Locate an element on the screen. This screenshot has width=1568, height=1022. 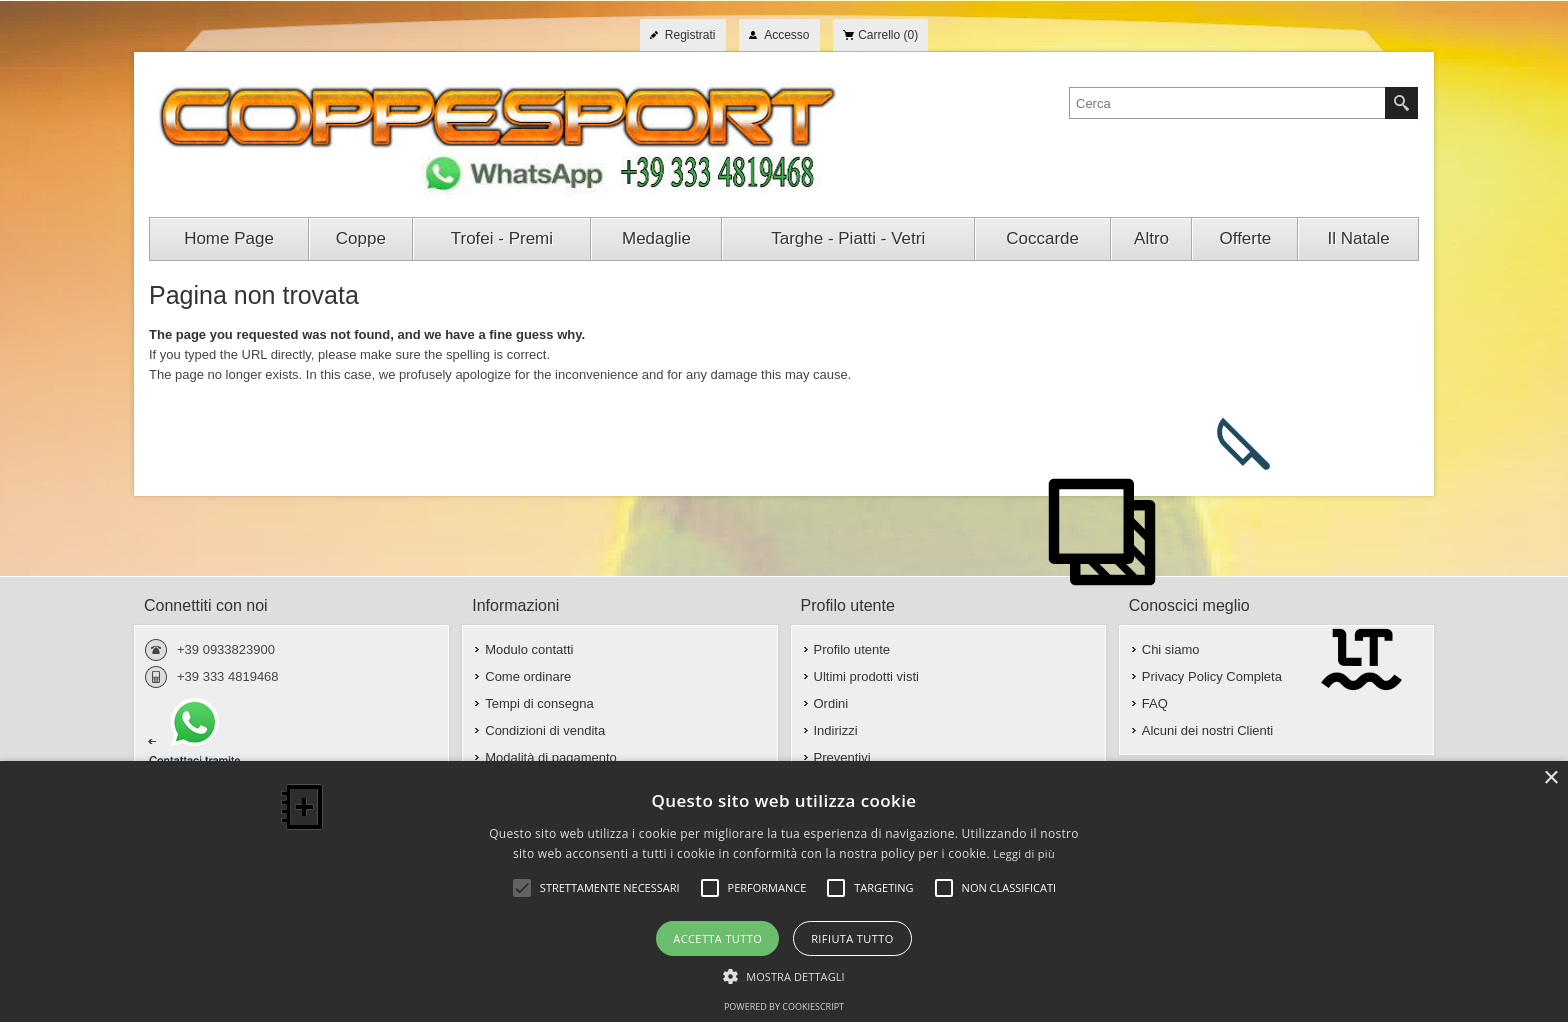
access cooking or recipe features is located at coordinates (1242, 444).